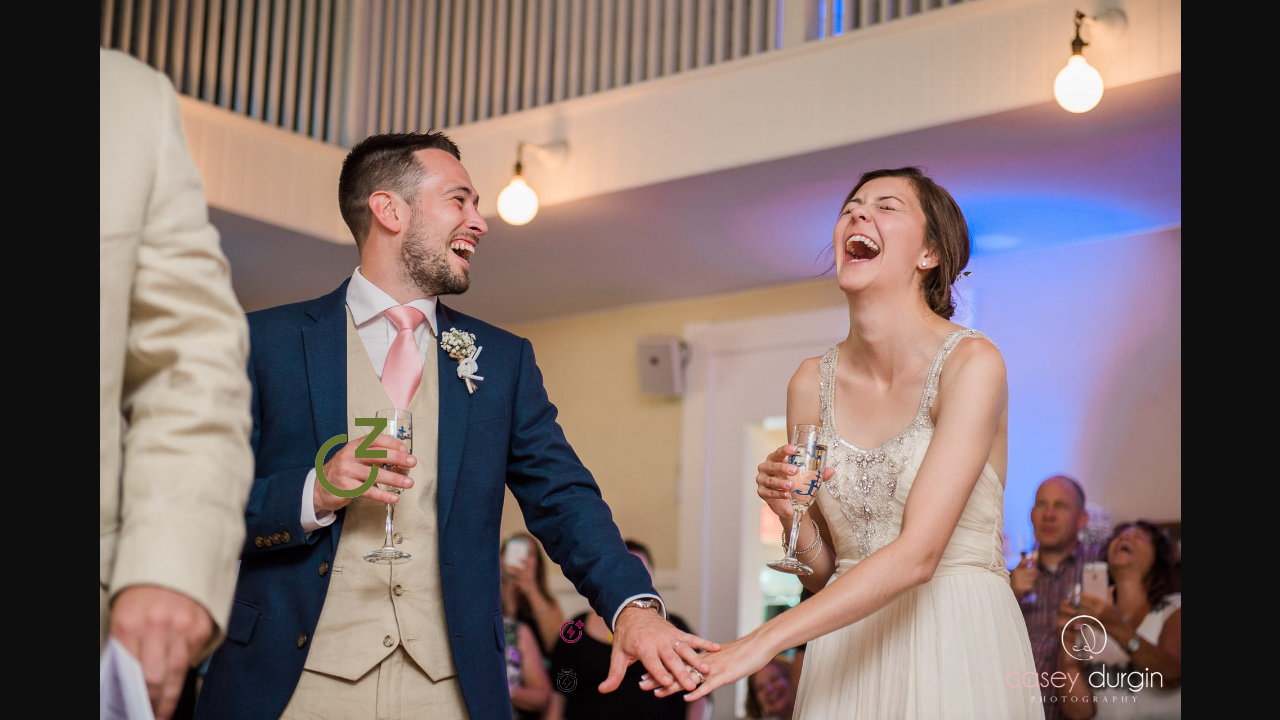 The image size is (1280, 720). What do you see at coordinates (351, 458) in the screenshot?
I see `set a rest or sleep timer` at bounding box center [351, 458].